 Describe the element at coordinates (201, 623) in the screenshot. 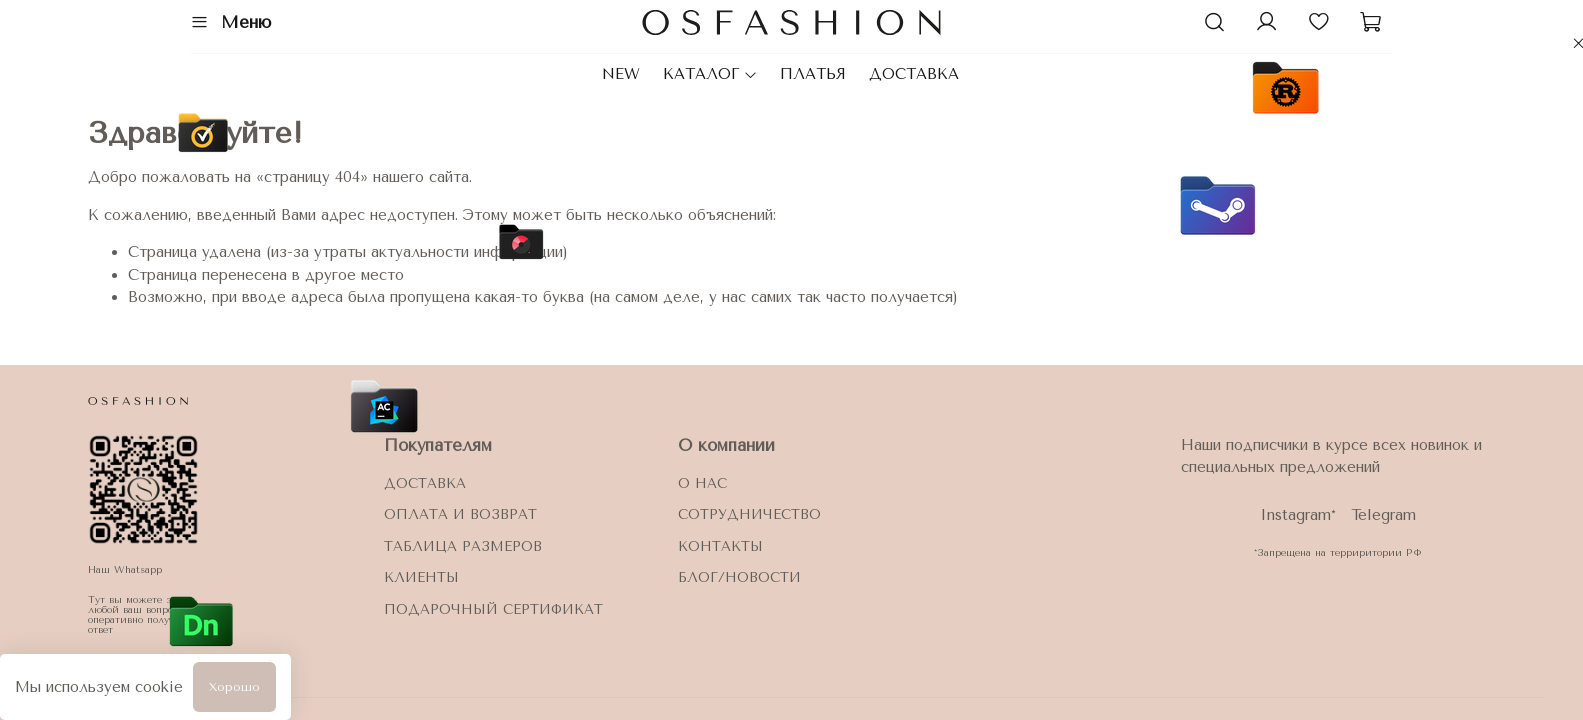

I see `open folder containing Adobe Dimension project files` at that location.